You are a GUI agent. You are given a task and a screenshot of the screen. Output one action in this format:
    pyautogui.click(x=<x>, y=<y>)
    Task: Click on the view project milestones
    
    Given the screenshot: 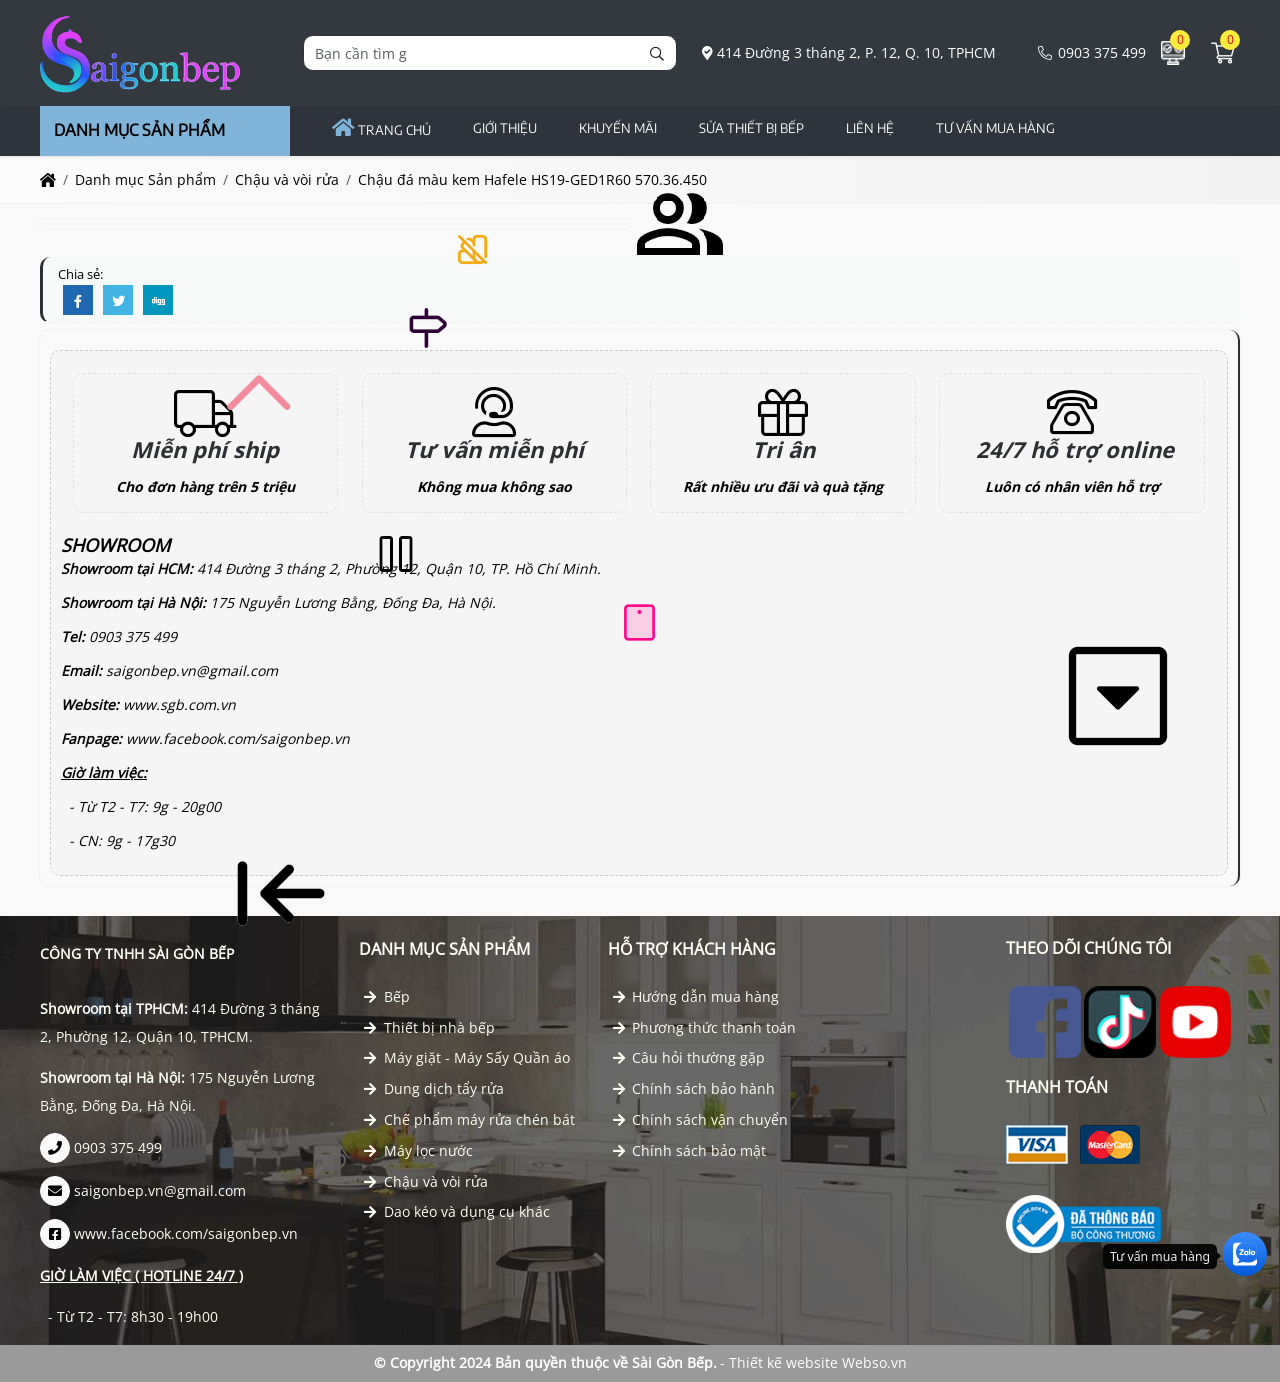 What is the action you would take?
    pyautogui.click(x=427, y=328)
    